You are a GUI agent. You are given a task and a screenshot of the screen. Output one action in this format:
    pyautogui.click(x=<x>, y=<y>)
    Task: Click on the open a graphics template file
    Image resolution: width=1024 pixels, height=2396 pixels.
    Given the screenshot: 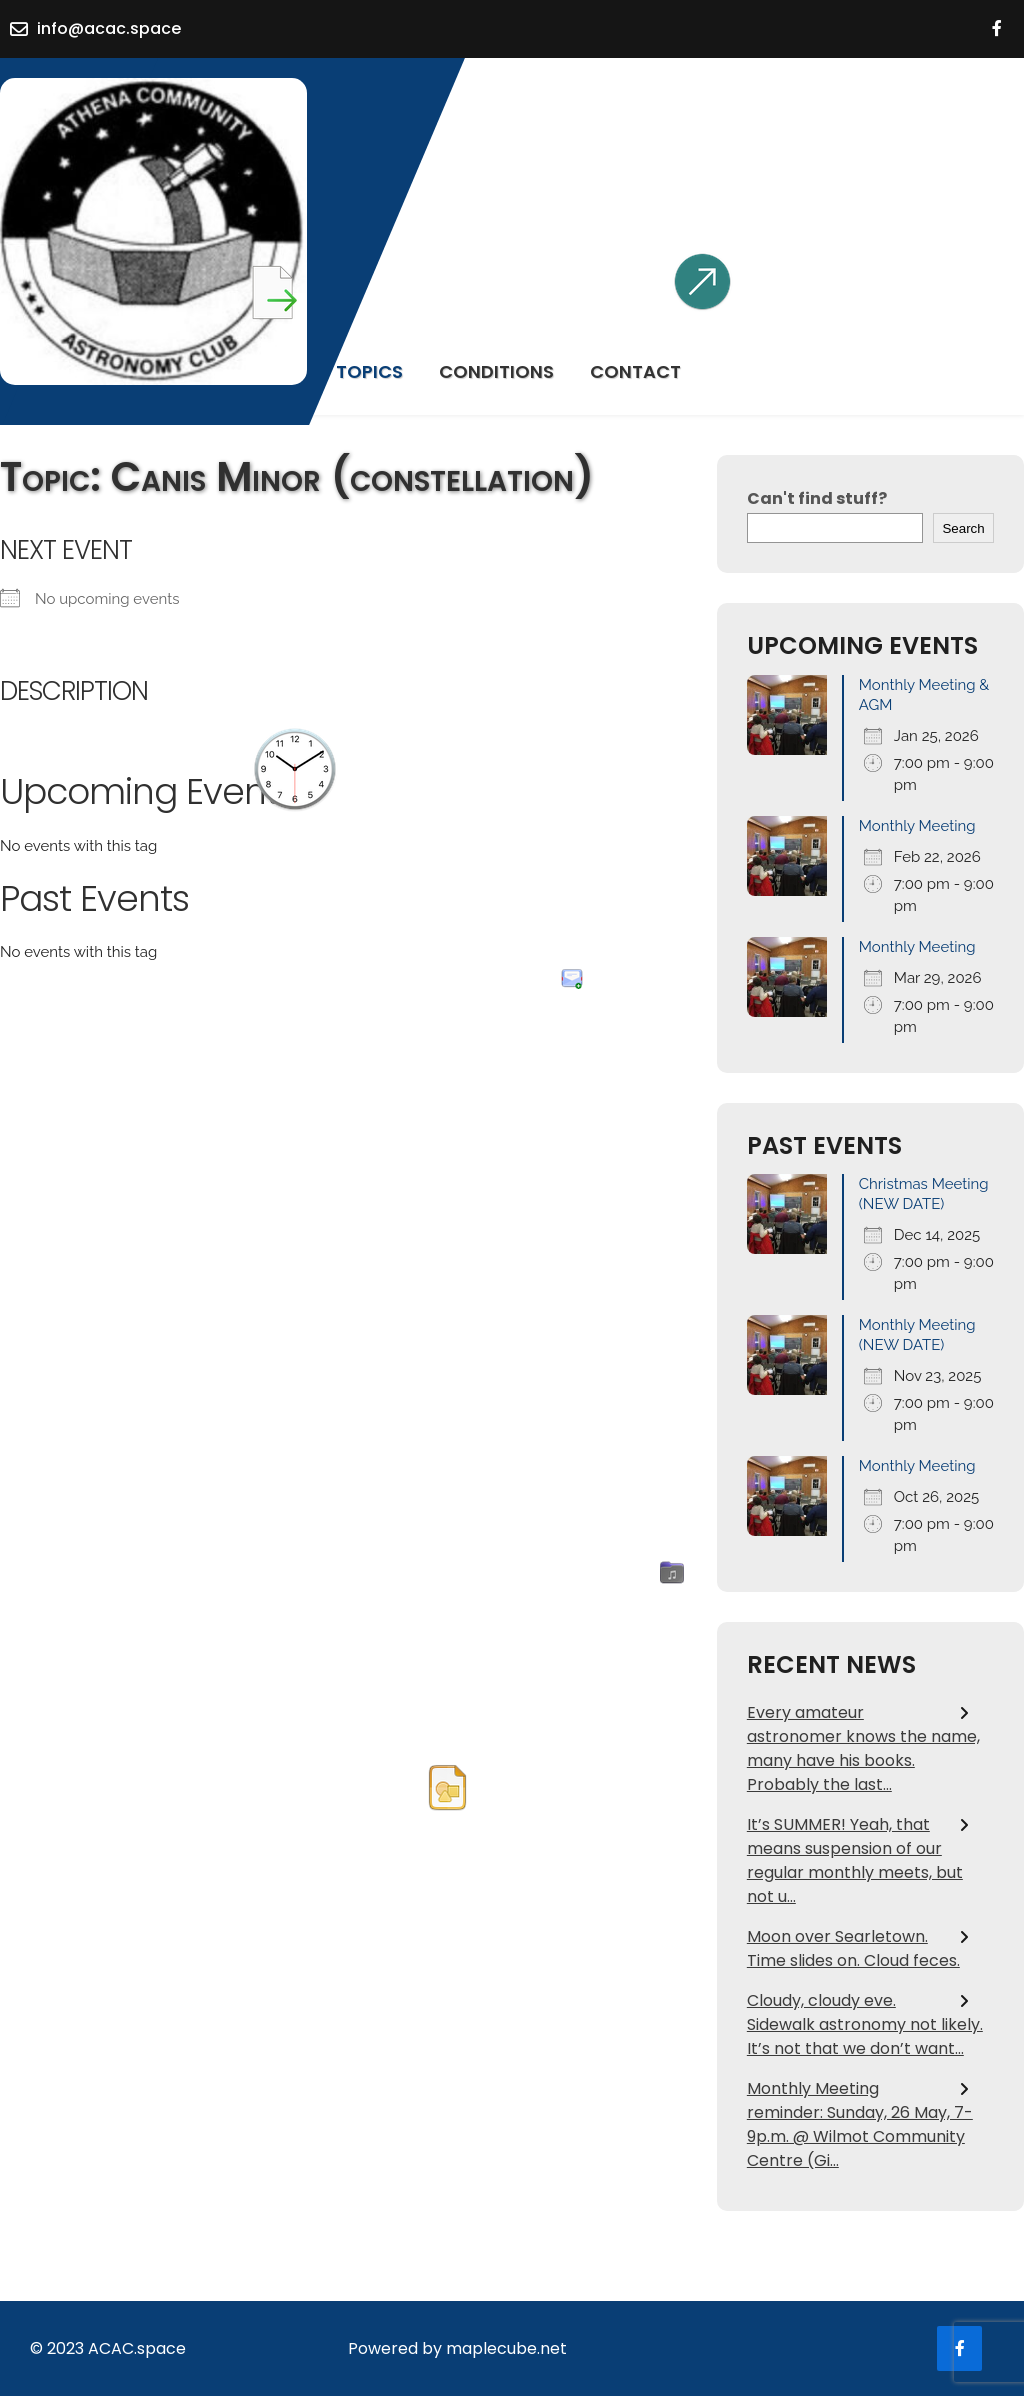 What is the action you would take?
    pyautogui.click(x=447, y=1787)
    